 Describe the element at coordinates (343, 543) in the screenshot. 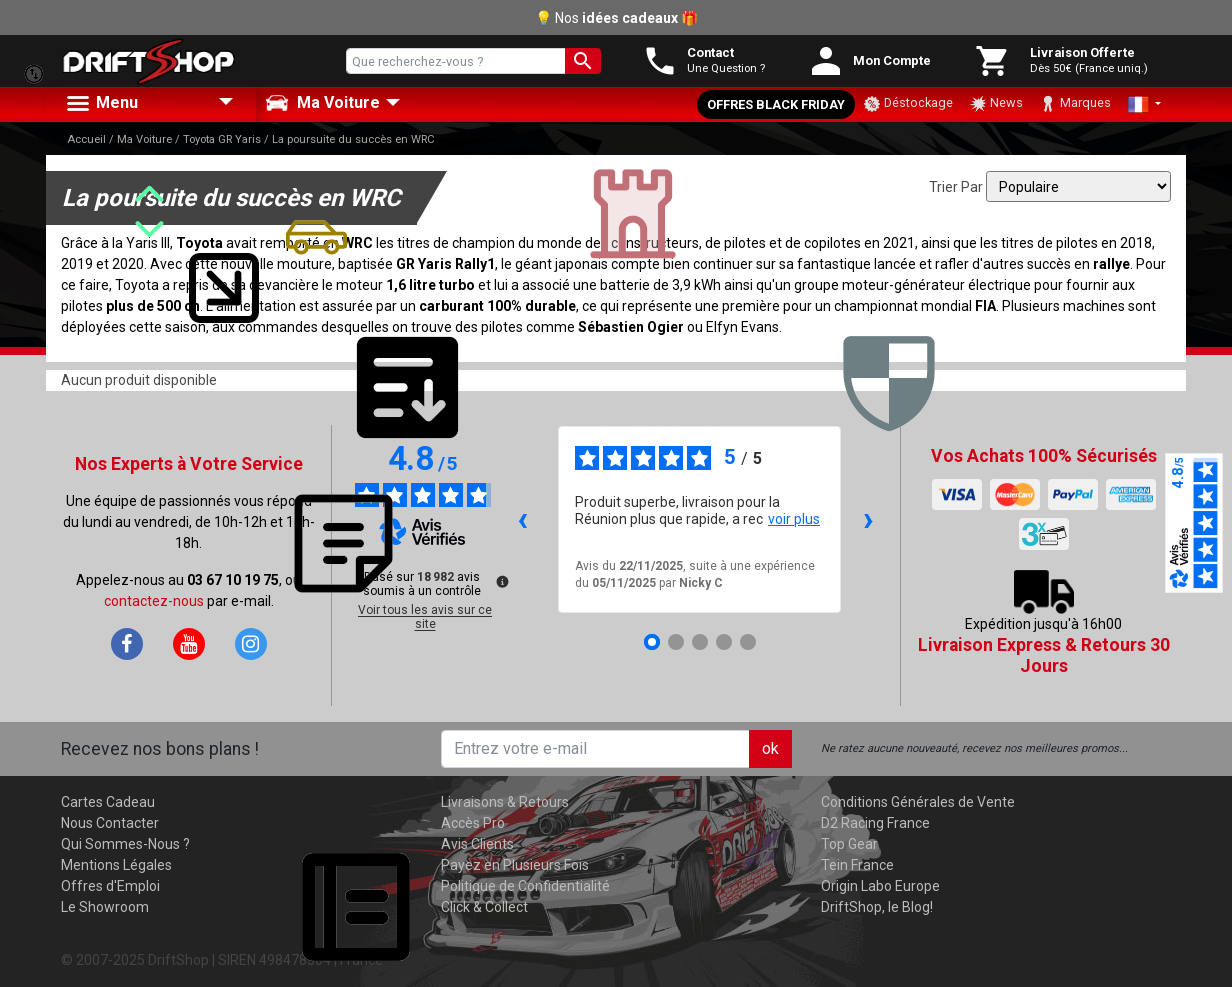

I see `create a new note` at that location.